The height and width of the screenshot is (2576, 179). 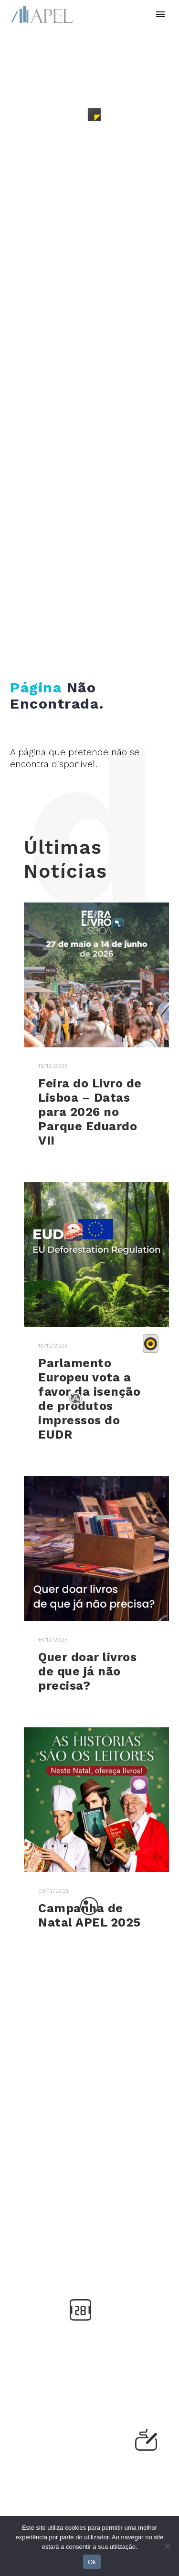 What do you see at coordinates (118, 923) in the screenshot?
I see `open quod libet music player` at bounding box center [118, 923].